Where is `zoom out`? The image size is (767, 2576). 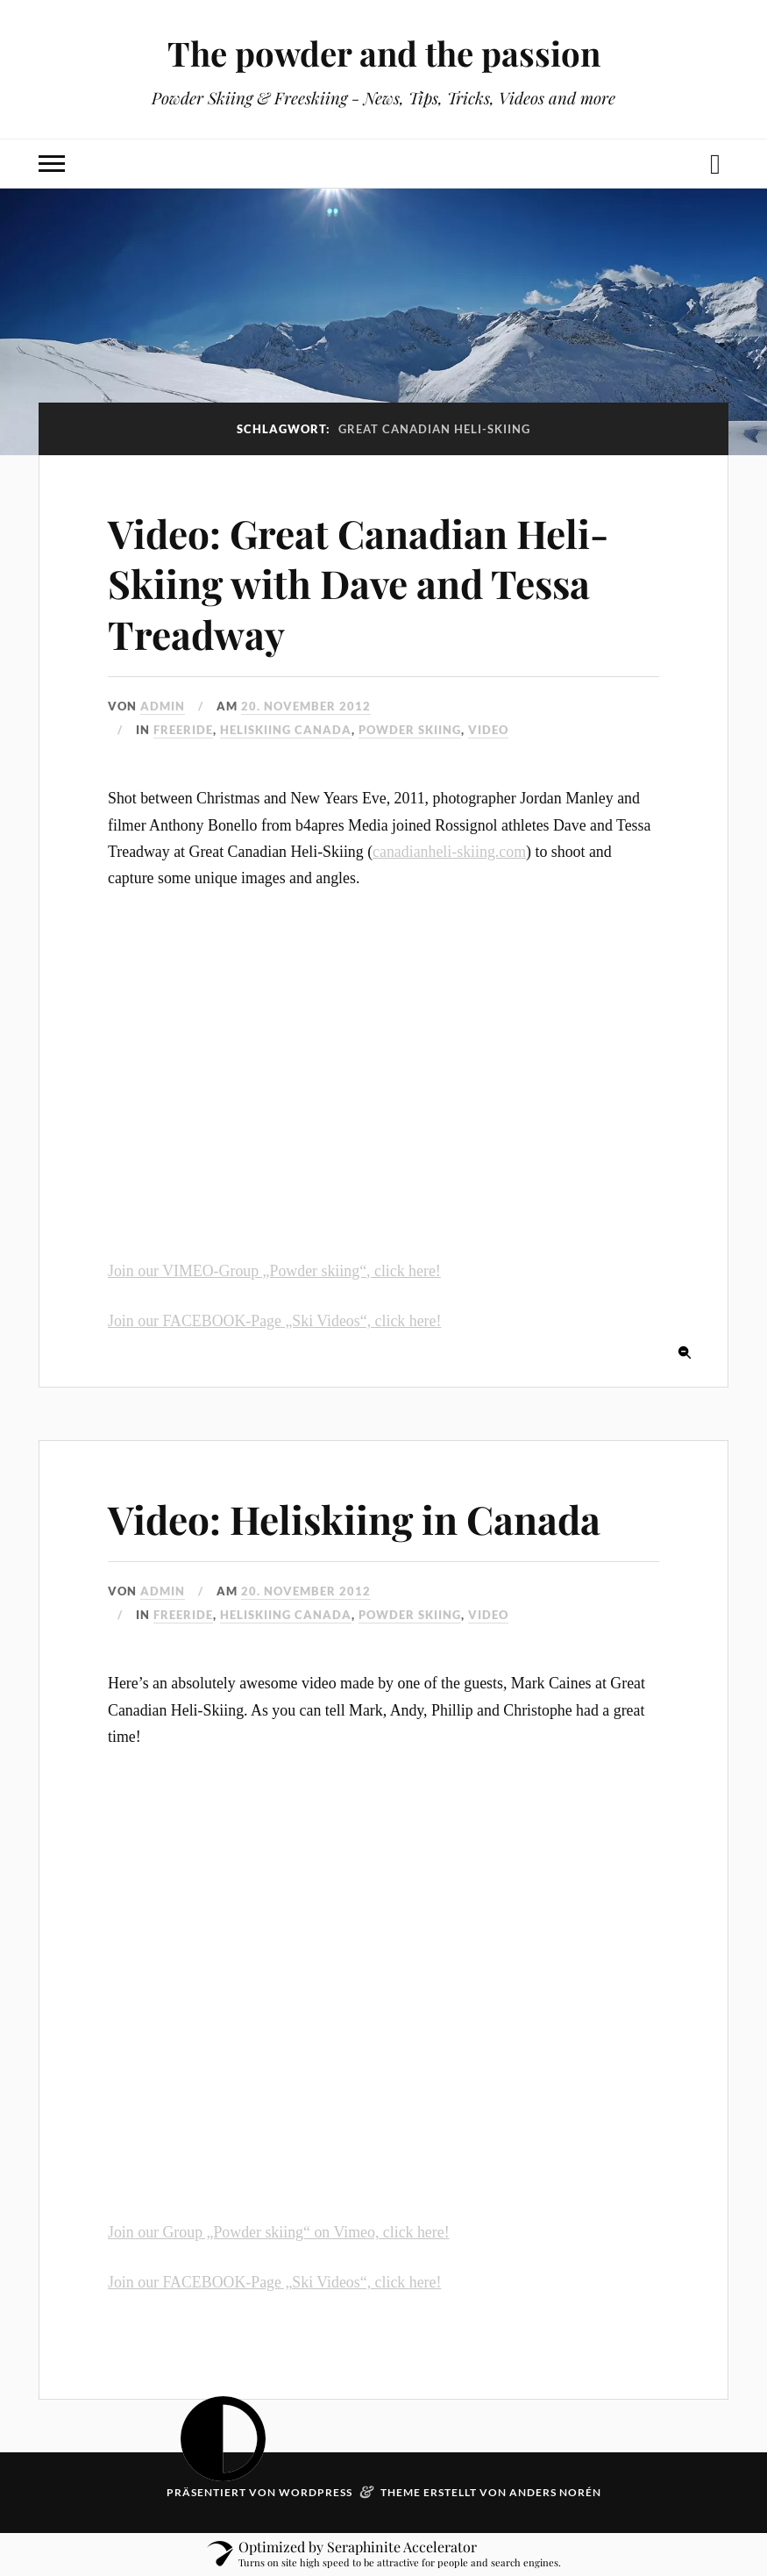
zoom out is located at coordinates (685, 1352).